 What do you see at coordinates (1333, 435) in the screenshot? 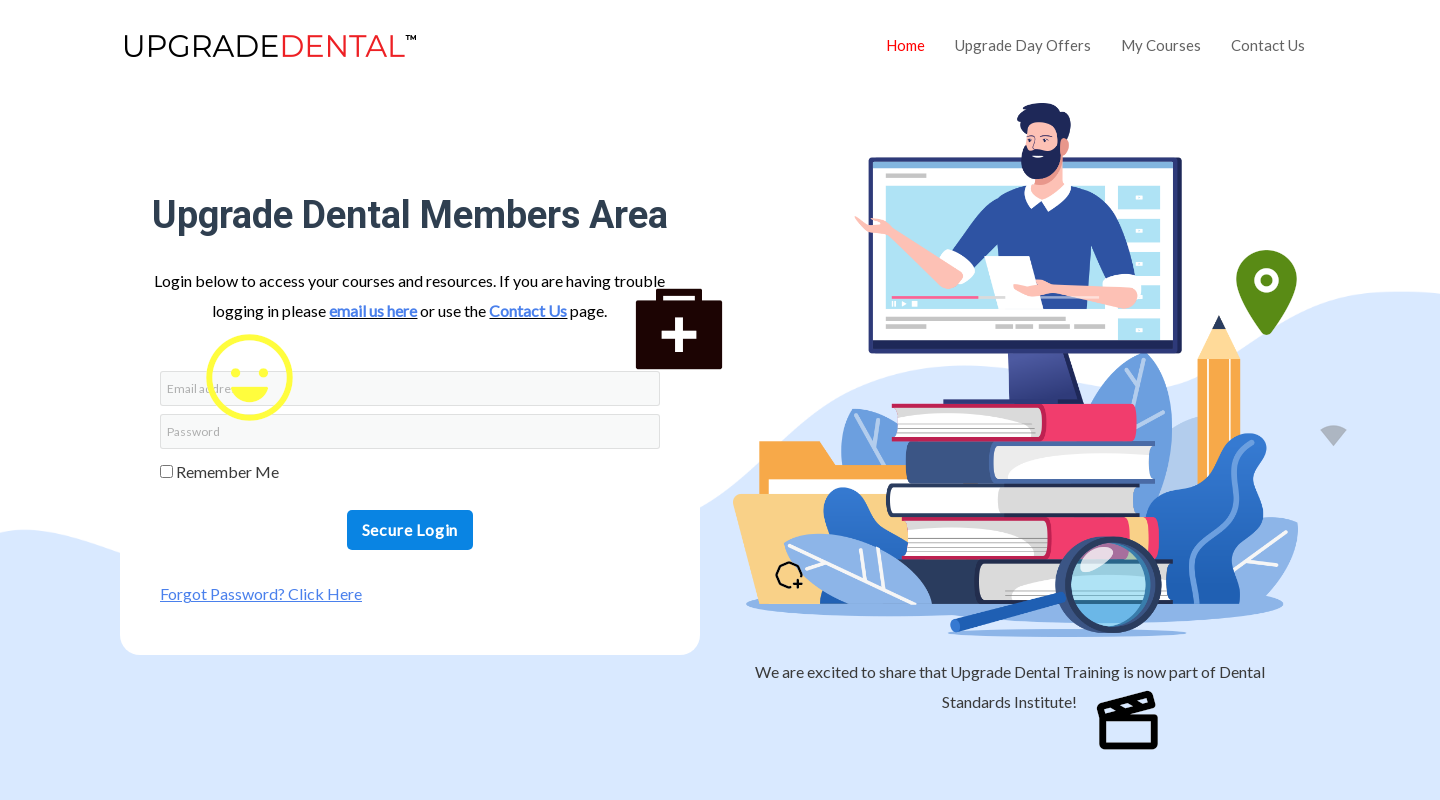
I see `indicates no wifi signal available` at bounding box center [1333, 435].